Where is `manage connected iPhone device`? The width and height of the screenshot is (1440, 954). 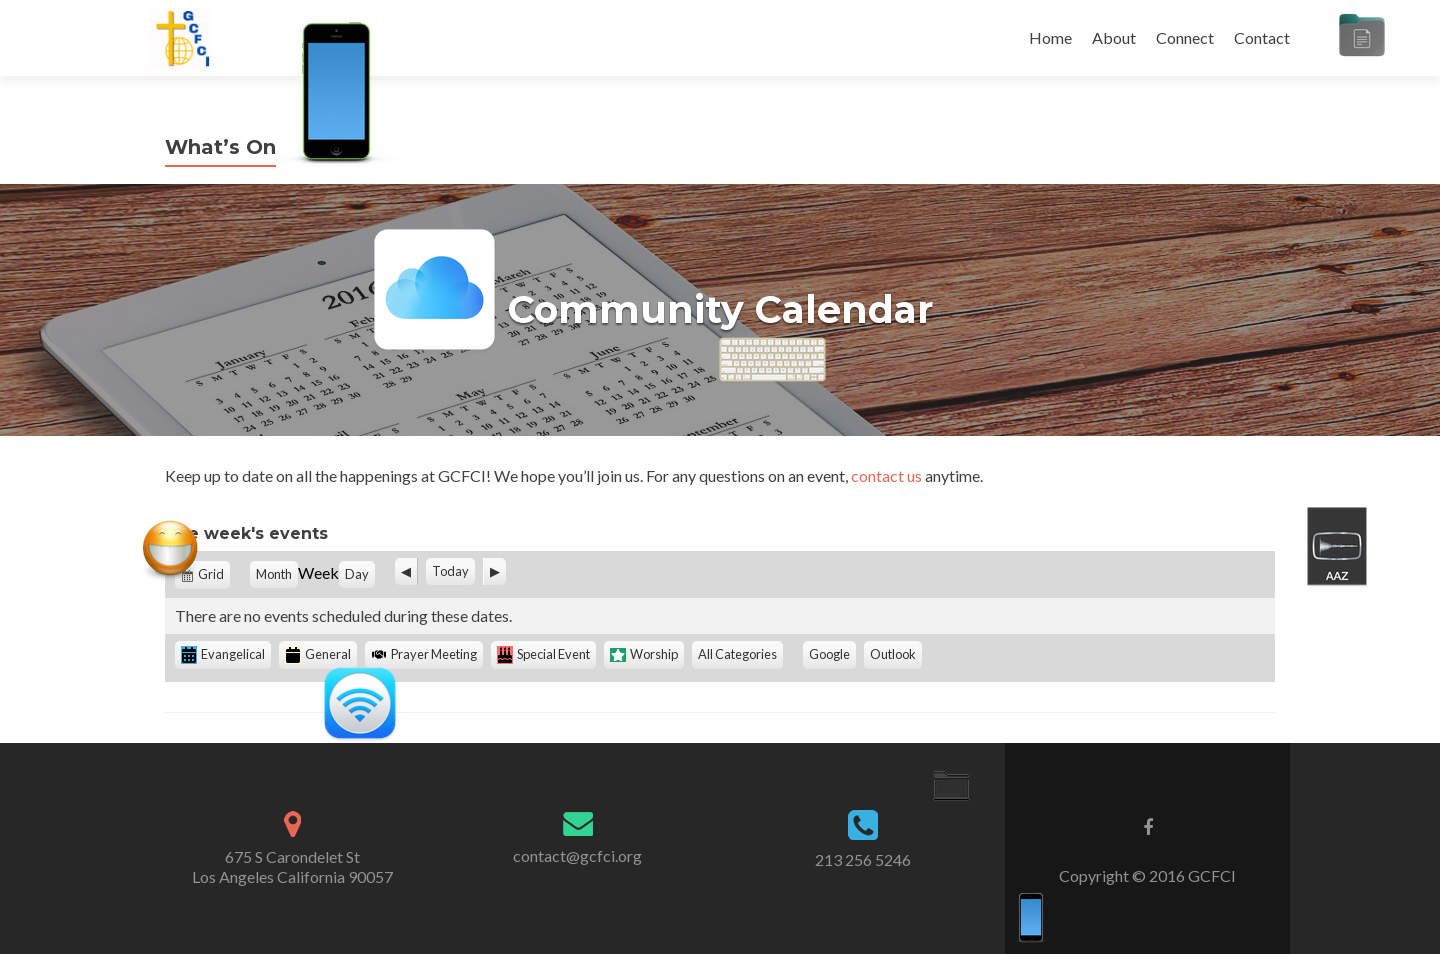 manage connected iPhone device is located at coordinates (1031, 918).